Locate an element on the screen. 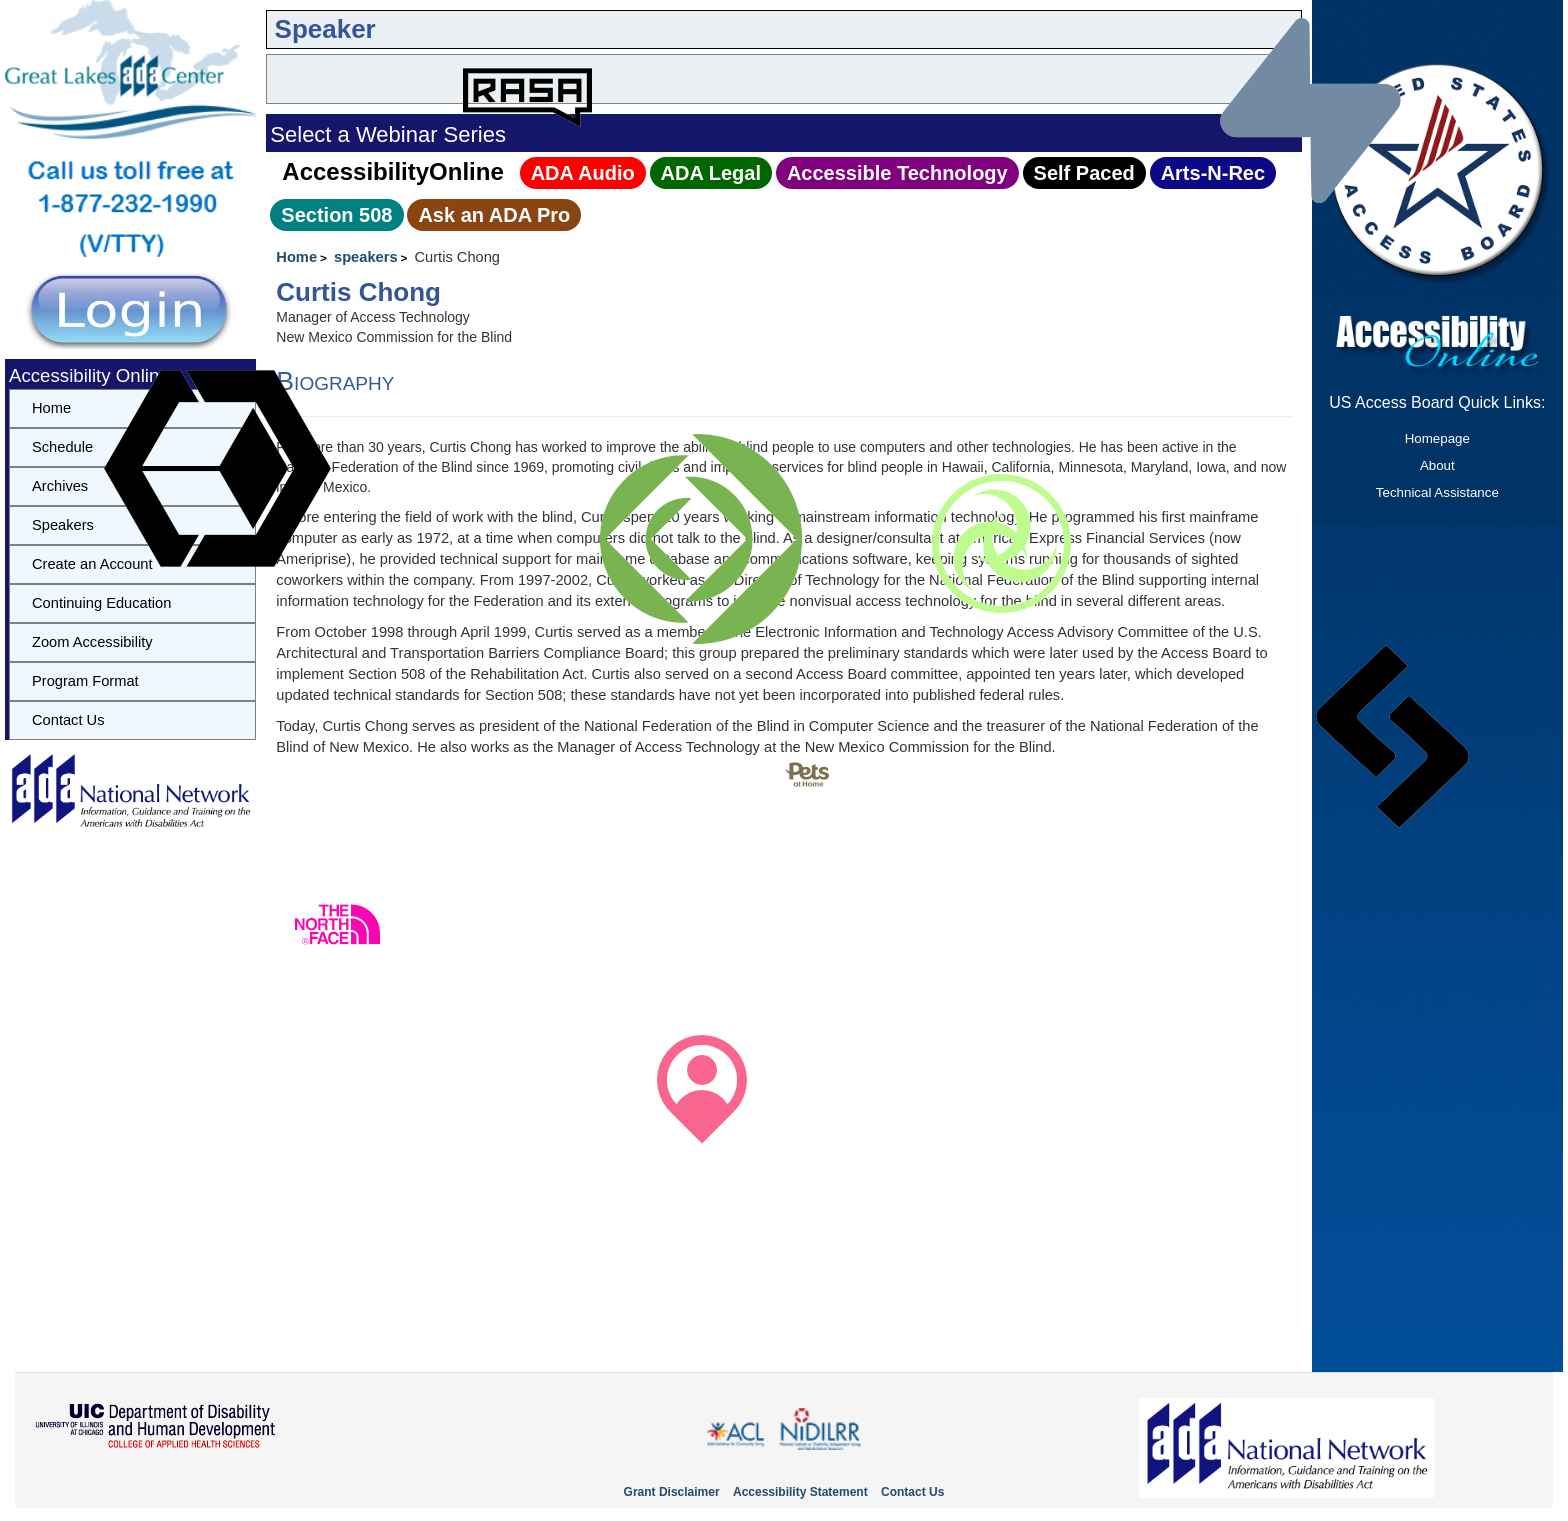 Image resolution: width=1568 pixels, height=1521 pixels. visit the Pets at Home website or app is located at coordinates (807, 774).